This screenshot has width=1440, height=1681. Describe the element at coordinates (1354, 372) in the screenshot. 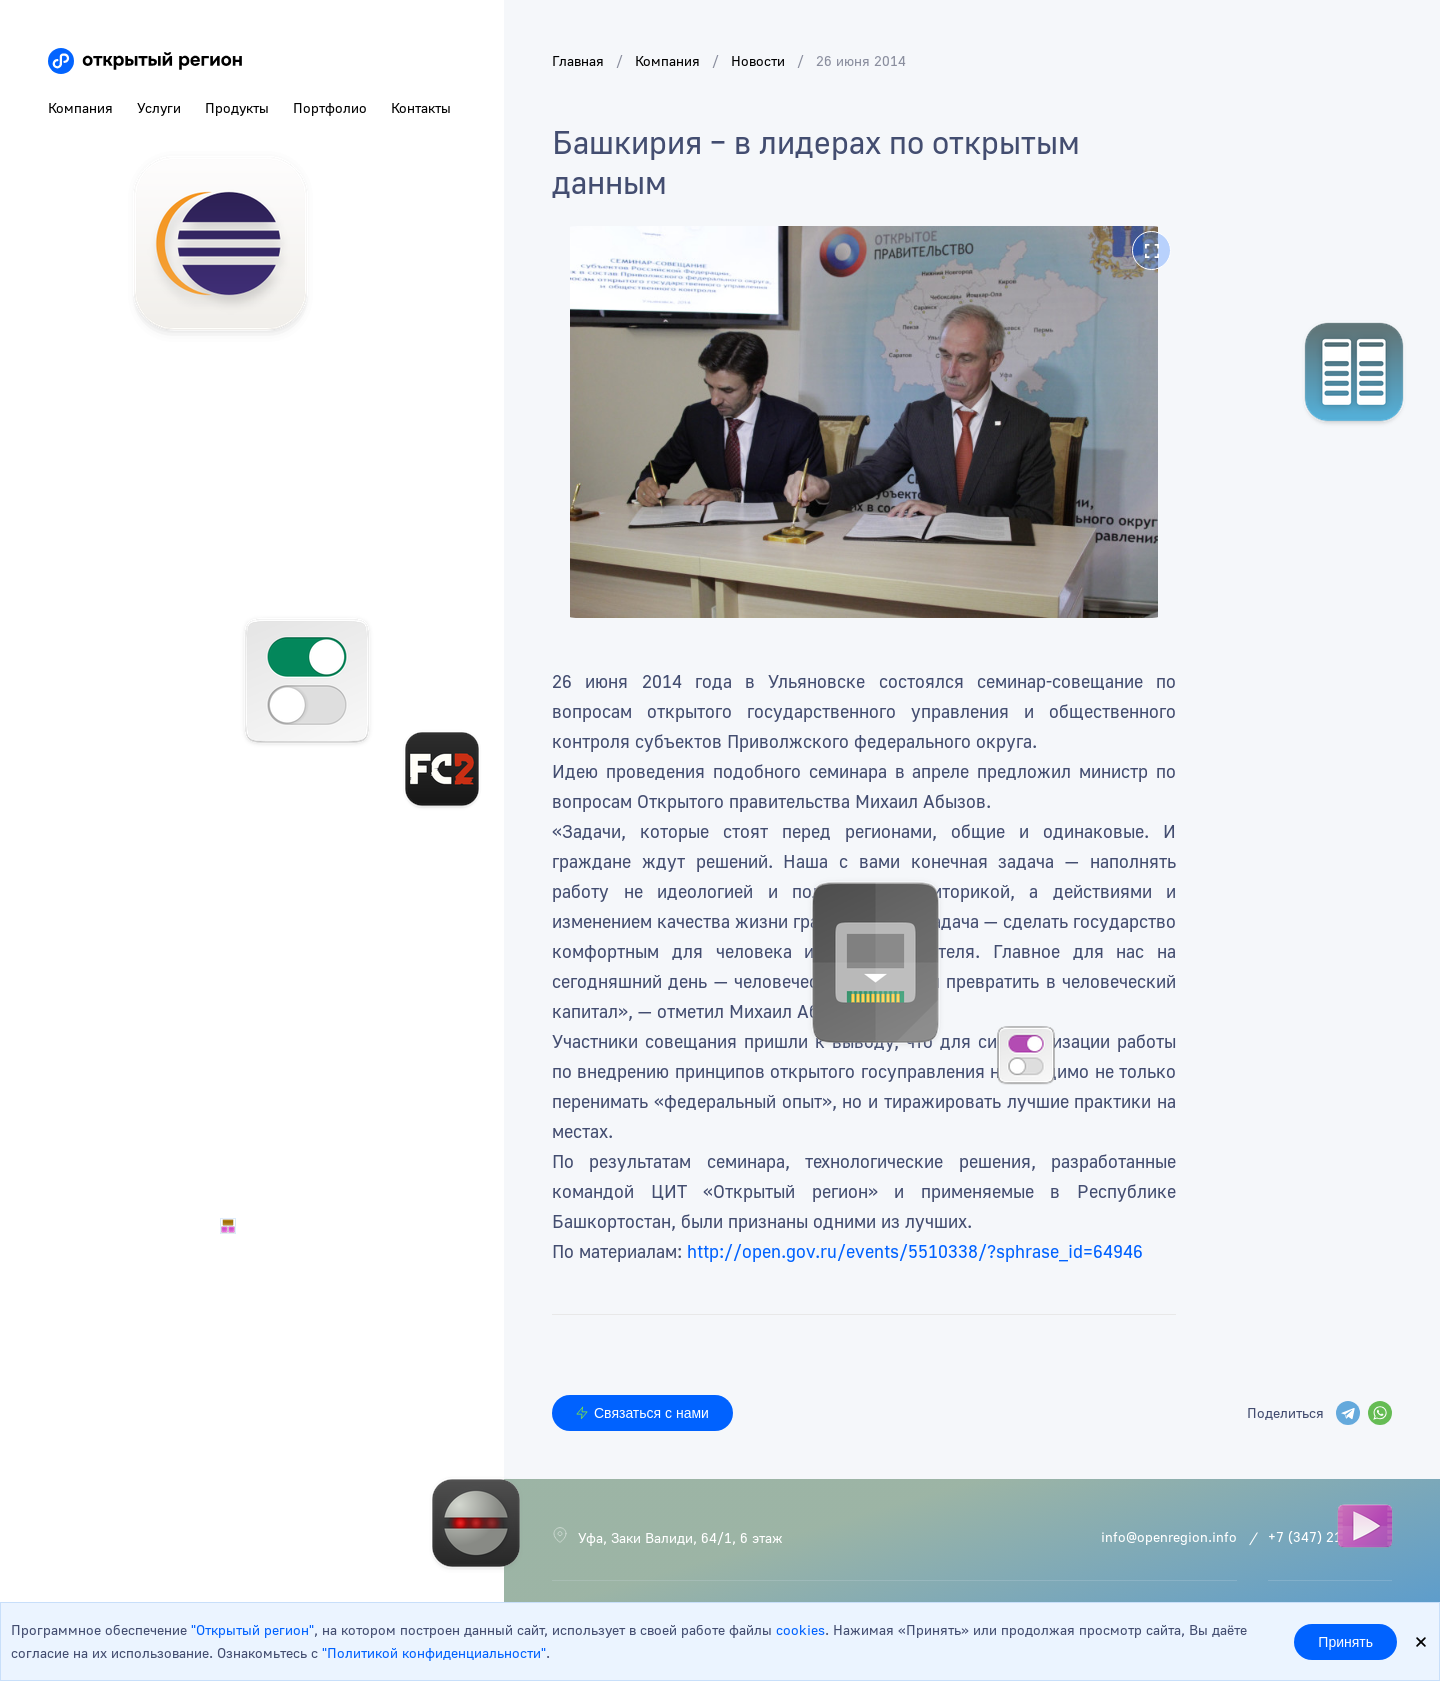

I see `open progress tracking app` at that location.